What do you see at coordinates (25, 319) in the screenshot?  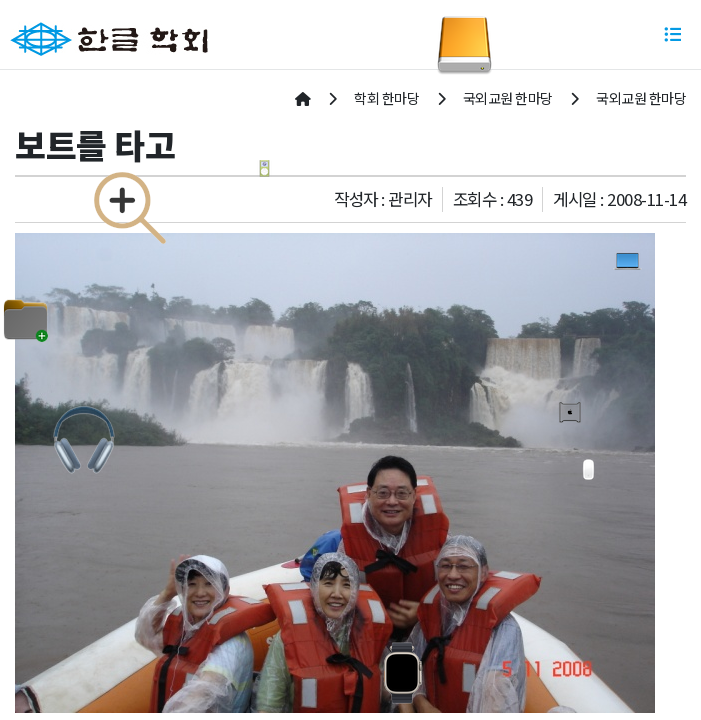 I see `create a new folder` at bounding box center [25, 319].